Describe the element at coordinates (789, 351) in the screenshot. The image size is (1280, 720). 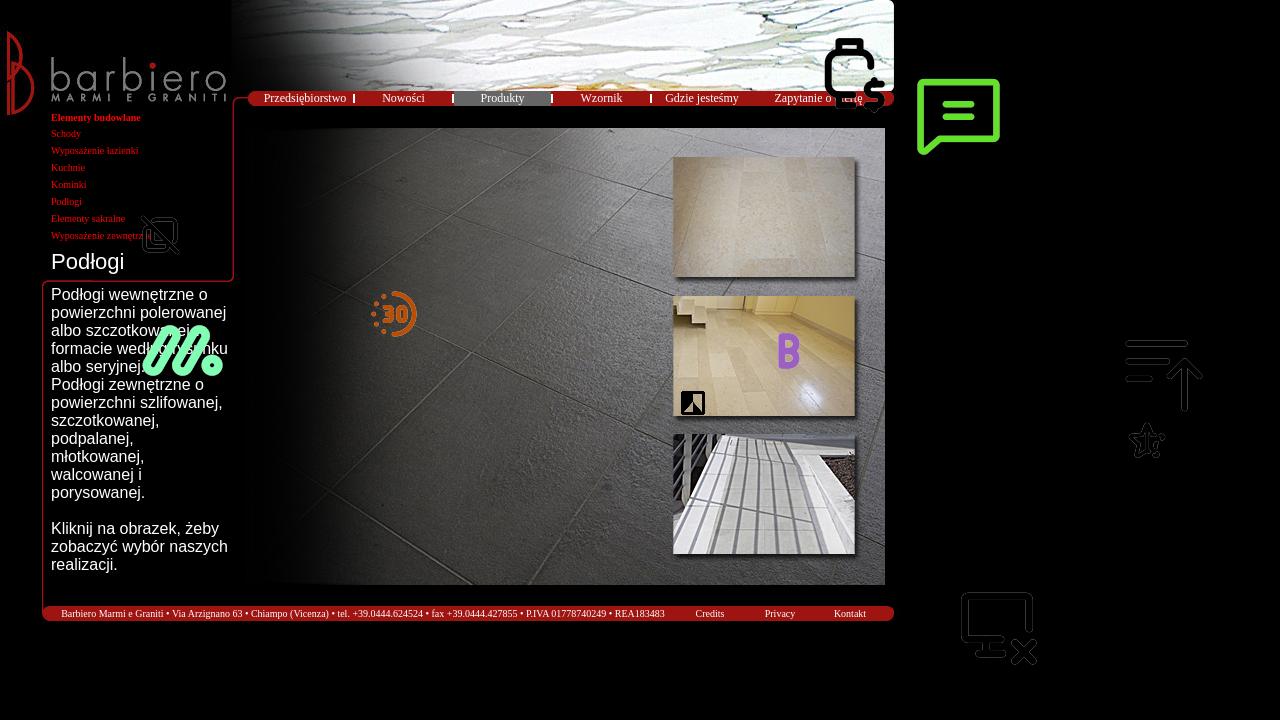
I see `apply bold formatting to text` at that location.